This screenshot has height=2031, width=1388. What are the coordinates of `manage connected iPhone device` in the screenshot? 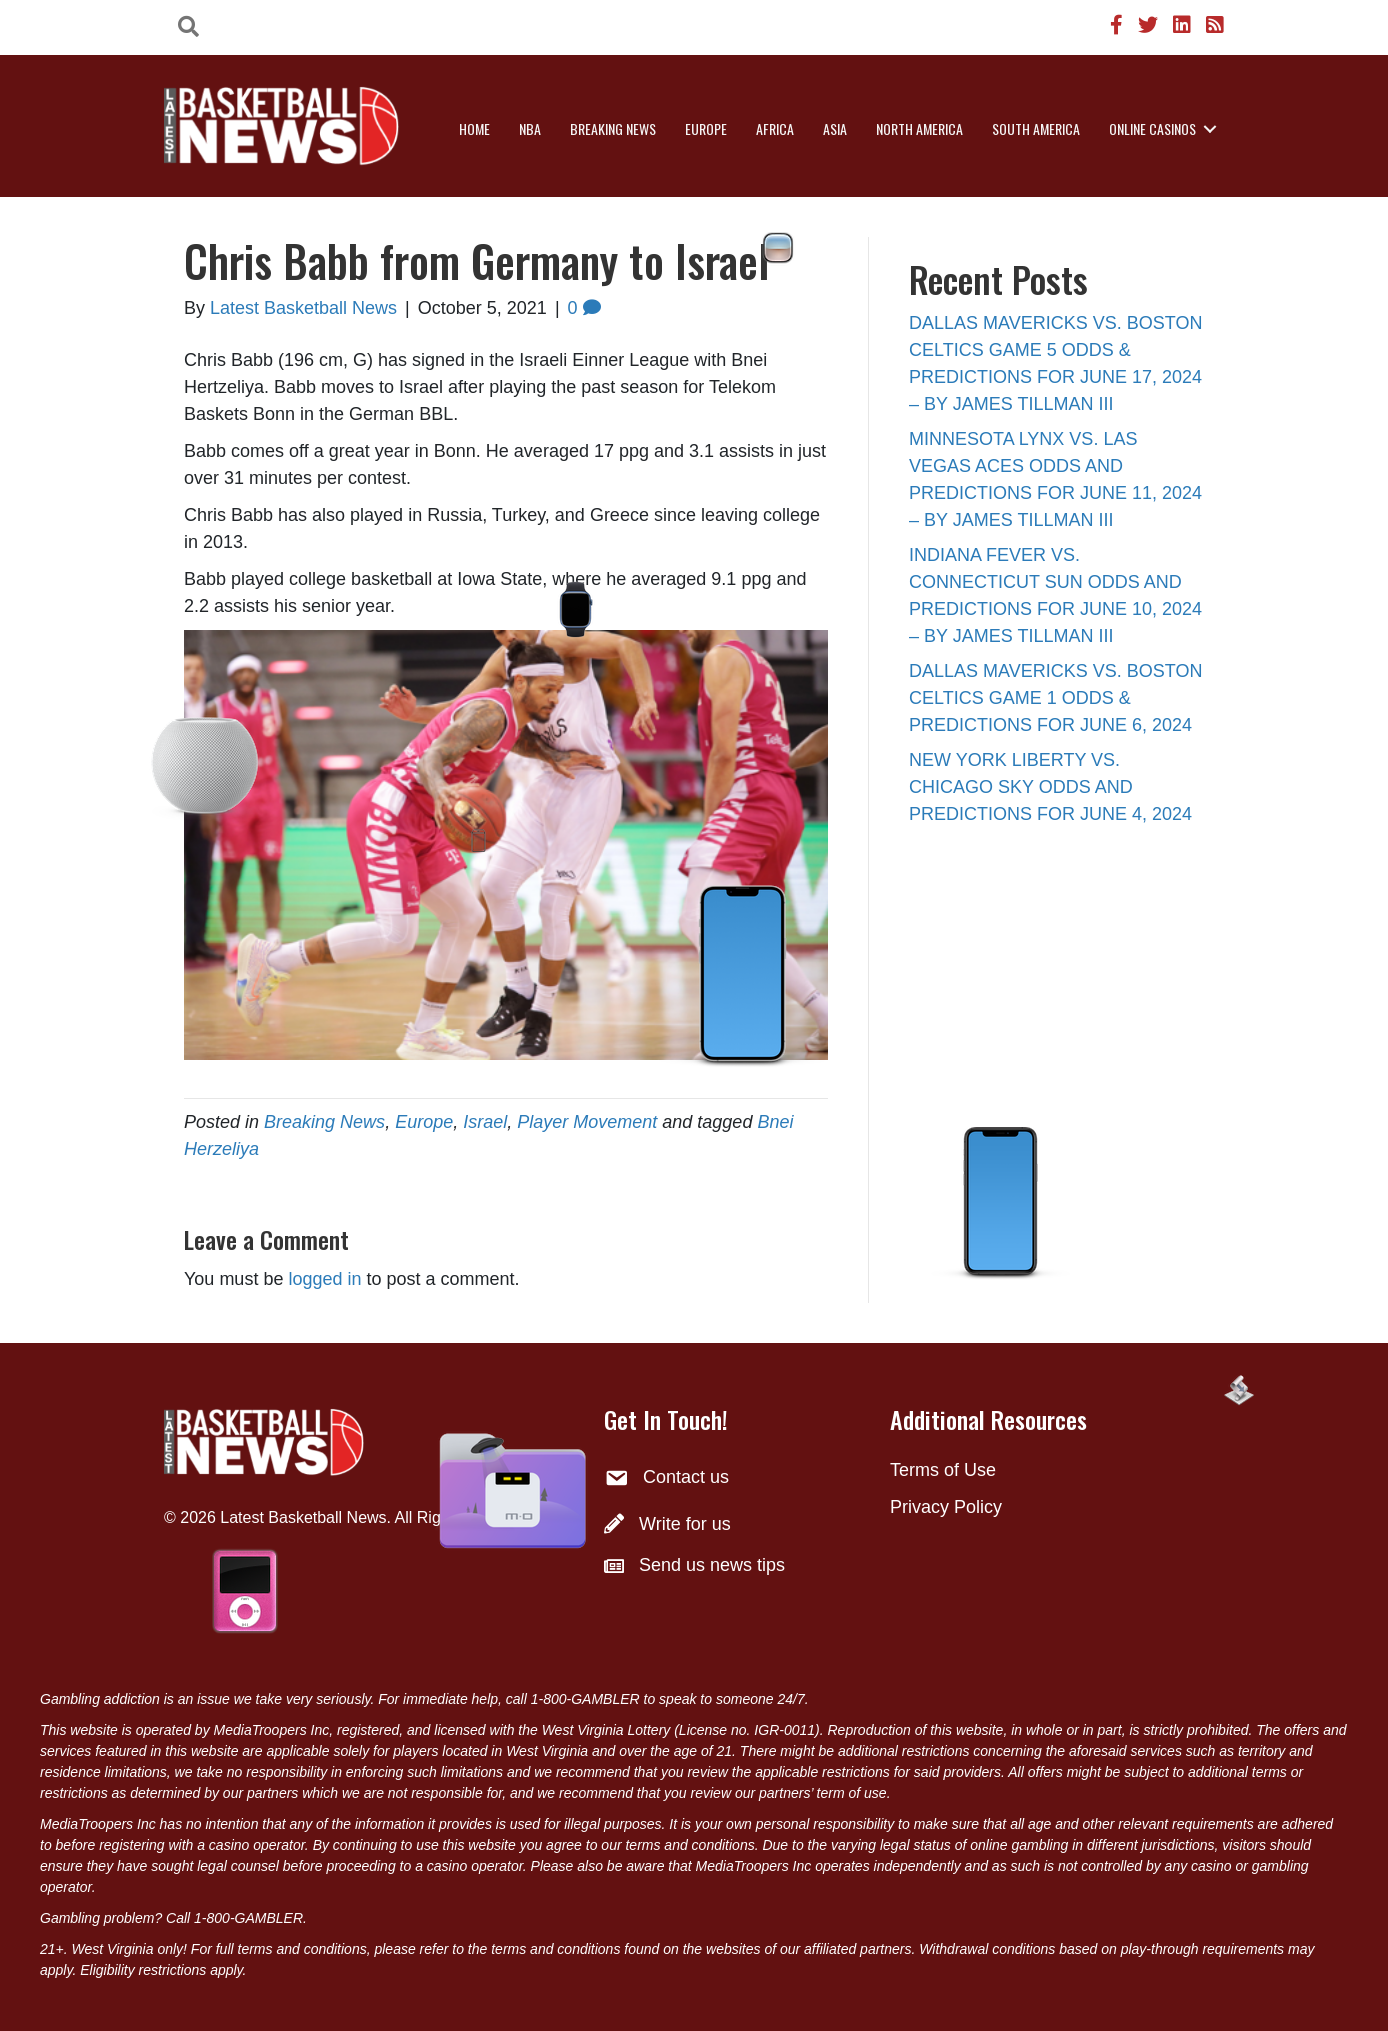 It's located at (1000, 1203).